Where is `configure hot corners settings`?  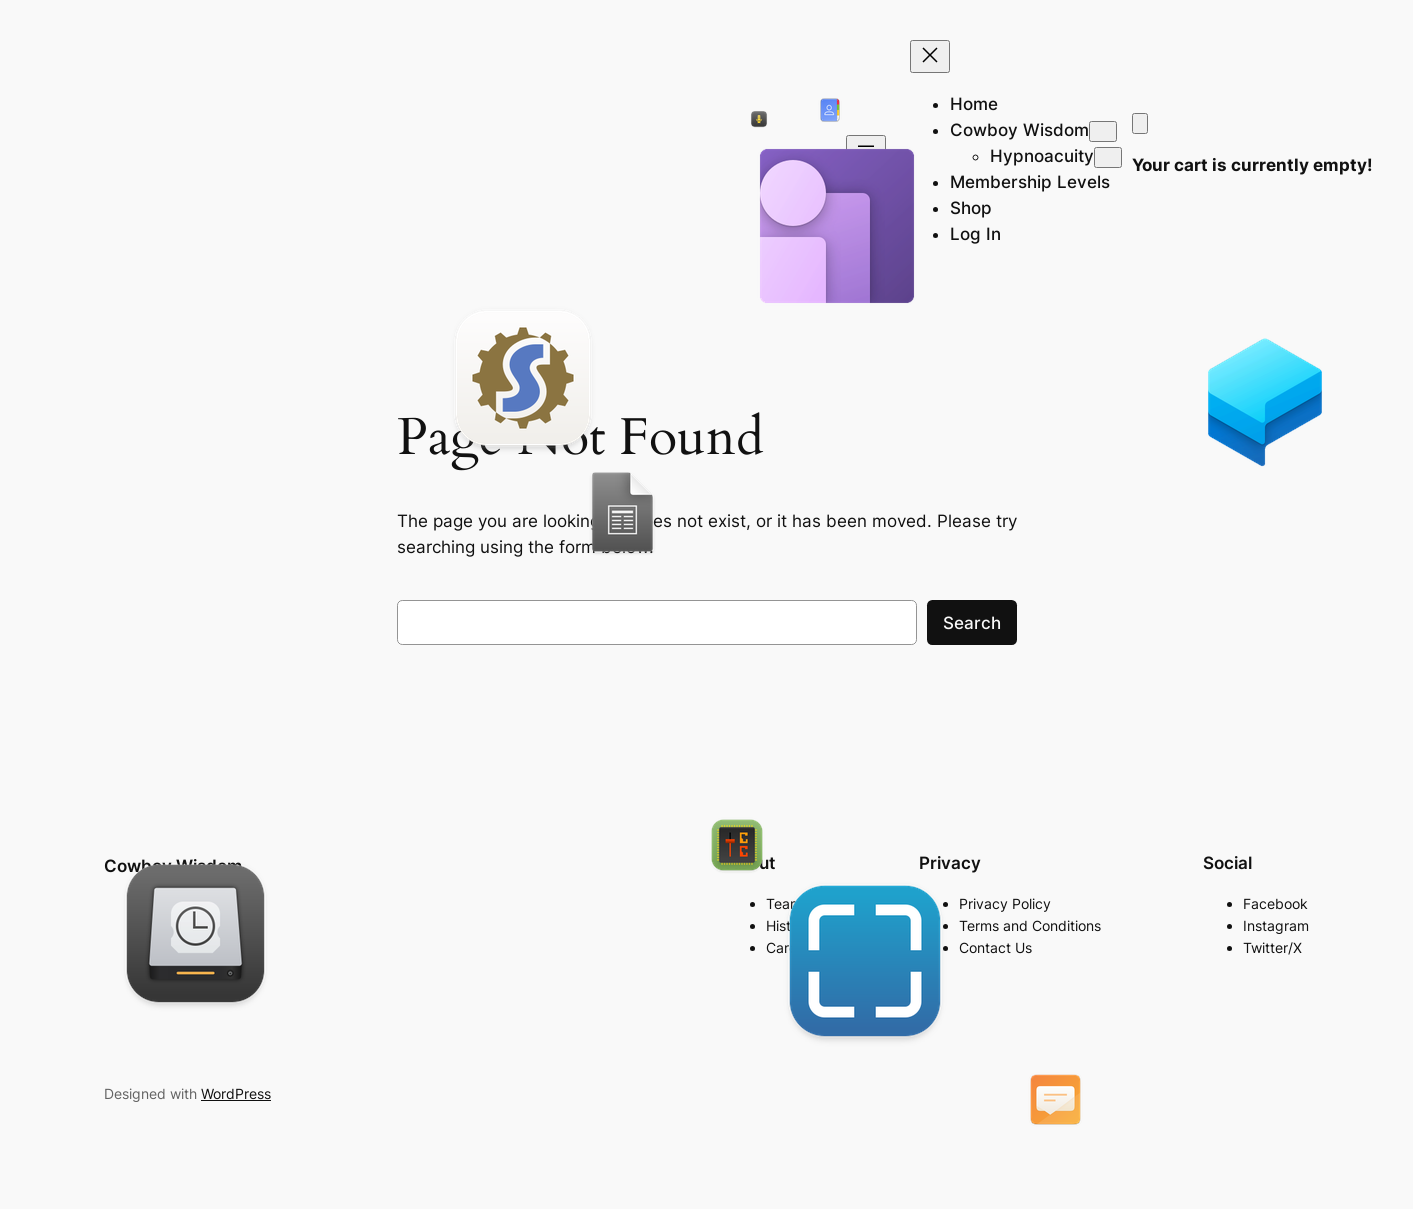
configure hot corners settings is located at coordinates (865, 961).